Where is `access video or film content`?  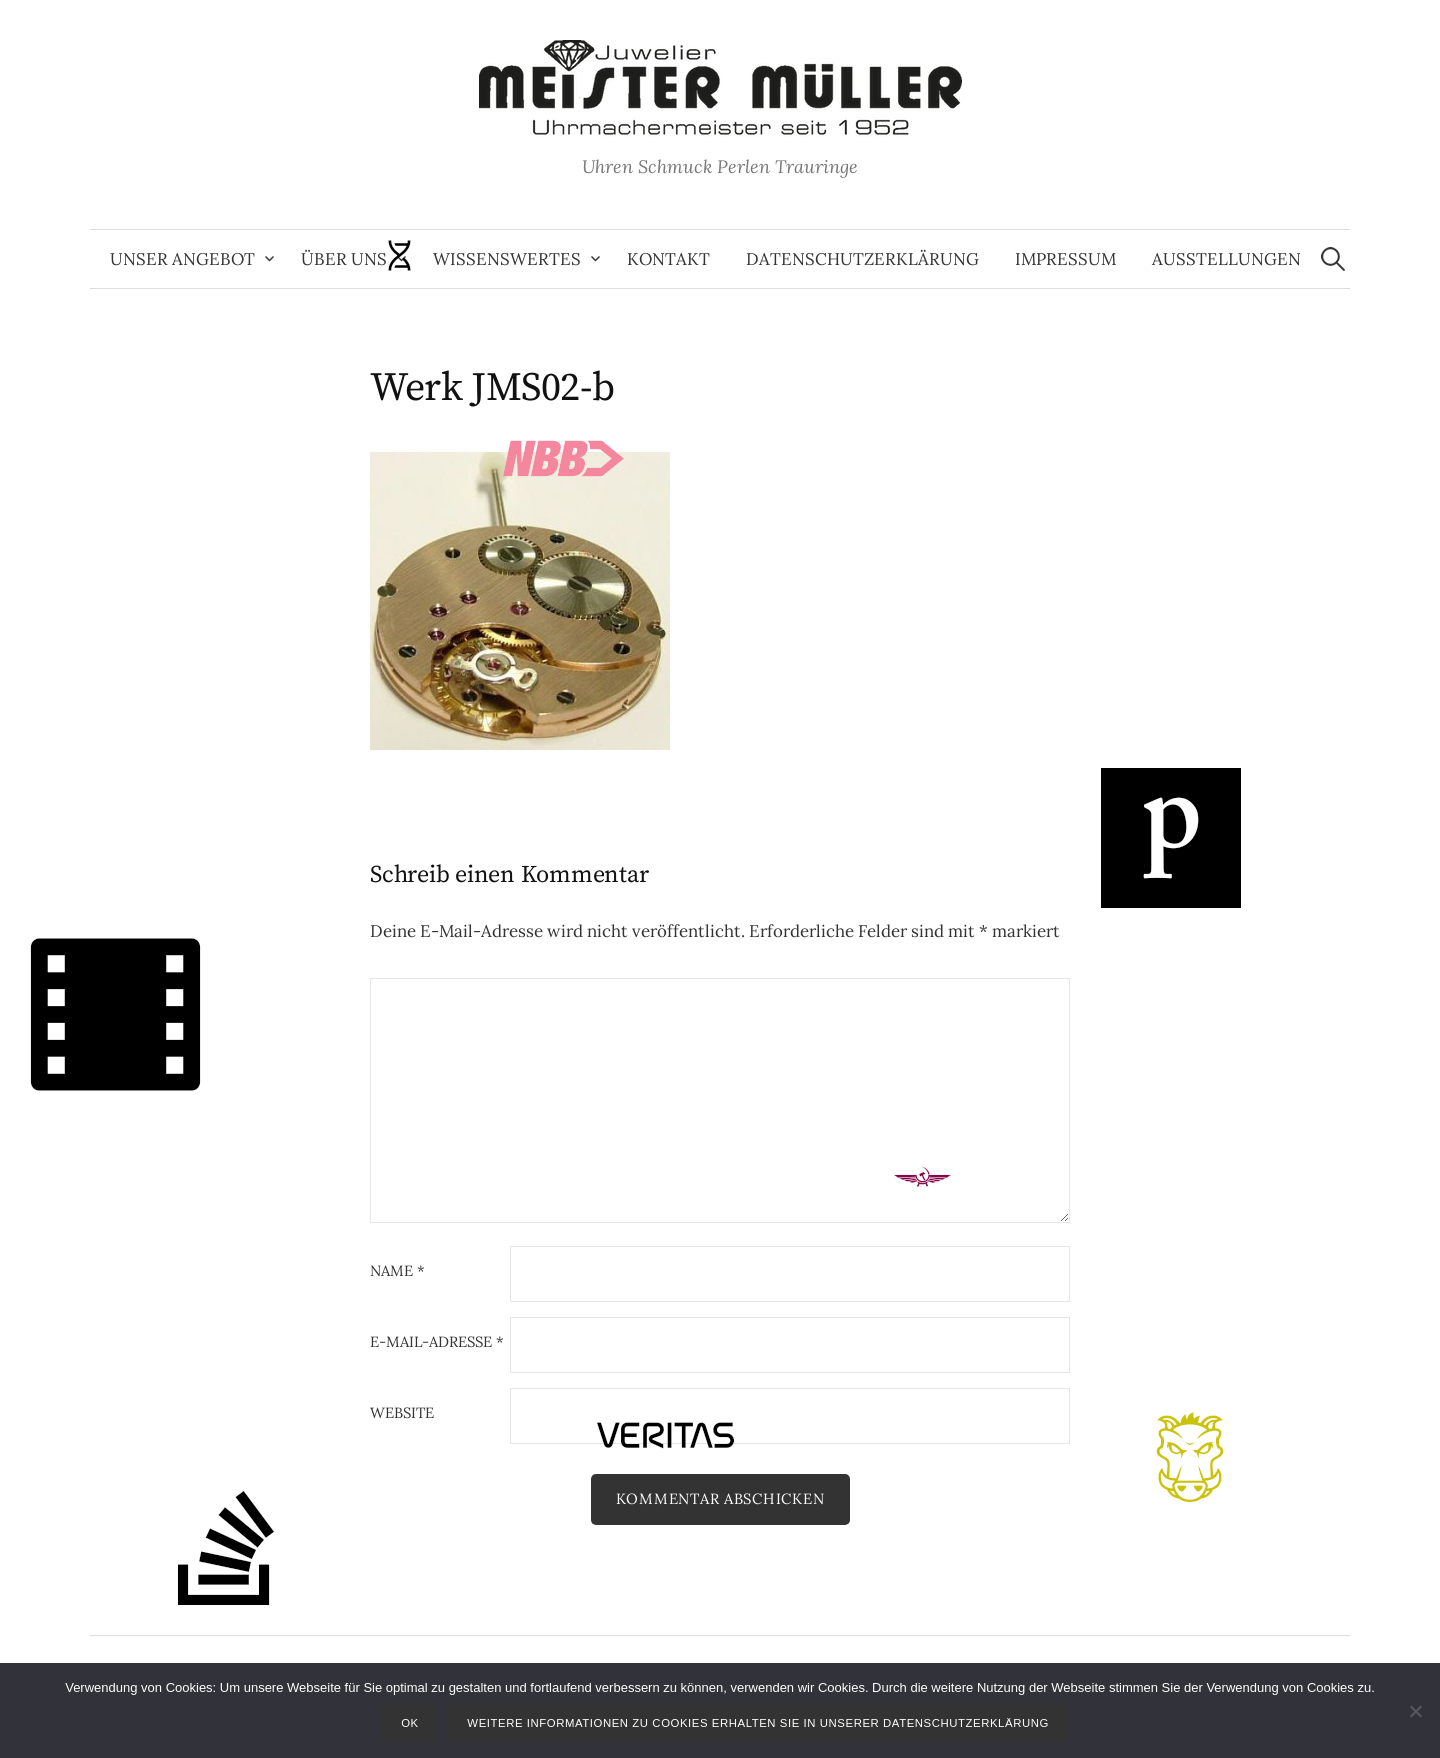 access video or film content is located at coordinates (115, 1014).